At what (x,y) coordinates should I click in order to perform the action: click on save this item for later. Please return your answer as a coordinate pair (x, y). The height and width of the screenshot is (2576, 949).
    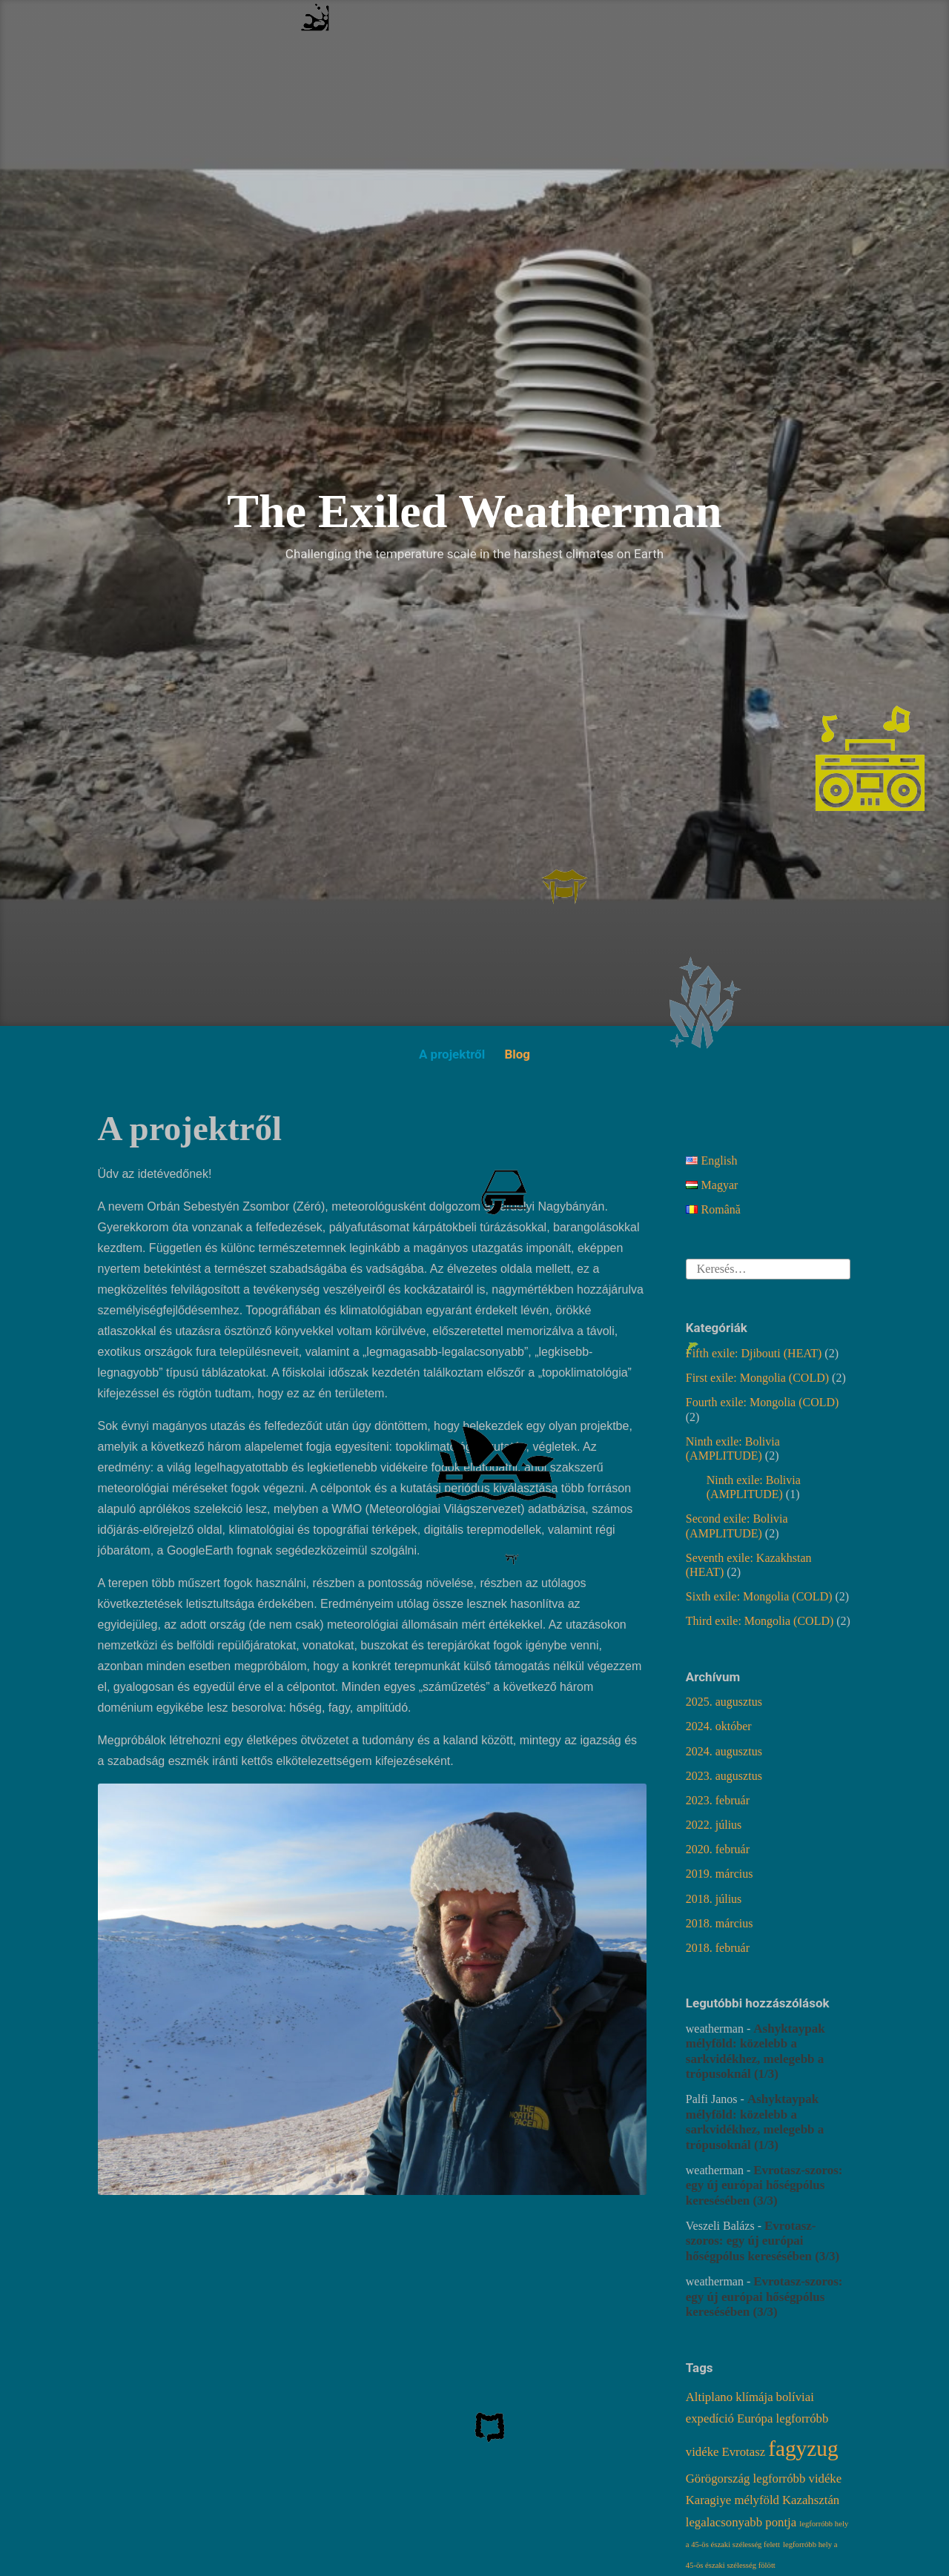
    Looking at the image, I should click on (503, 1192).